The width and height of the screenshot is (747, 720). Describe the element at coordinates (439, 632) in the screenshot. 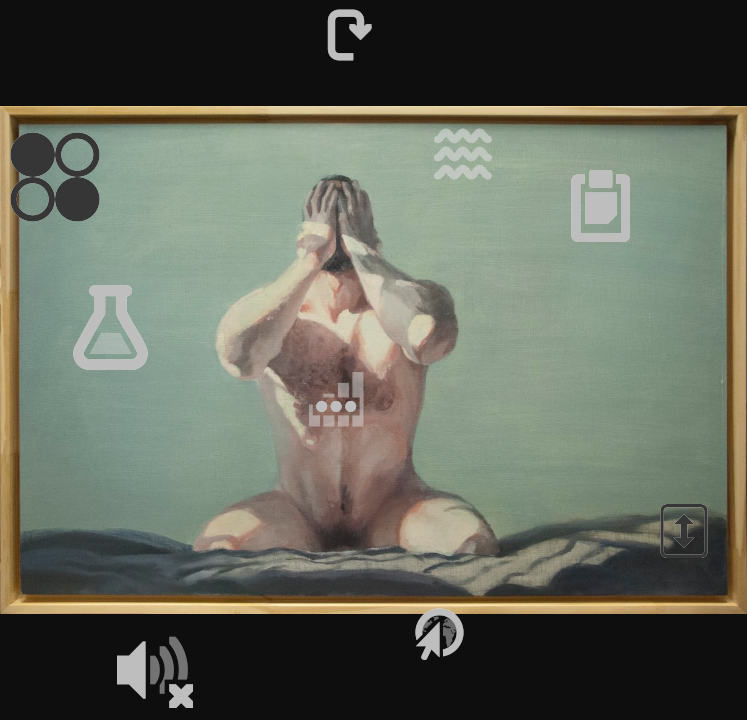

I see `open web browser` at that location.